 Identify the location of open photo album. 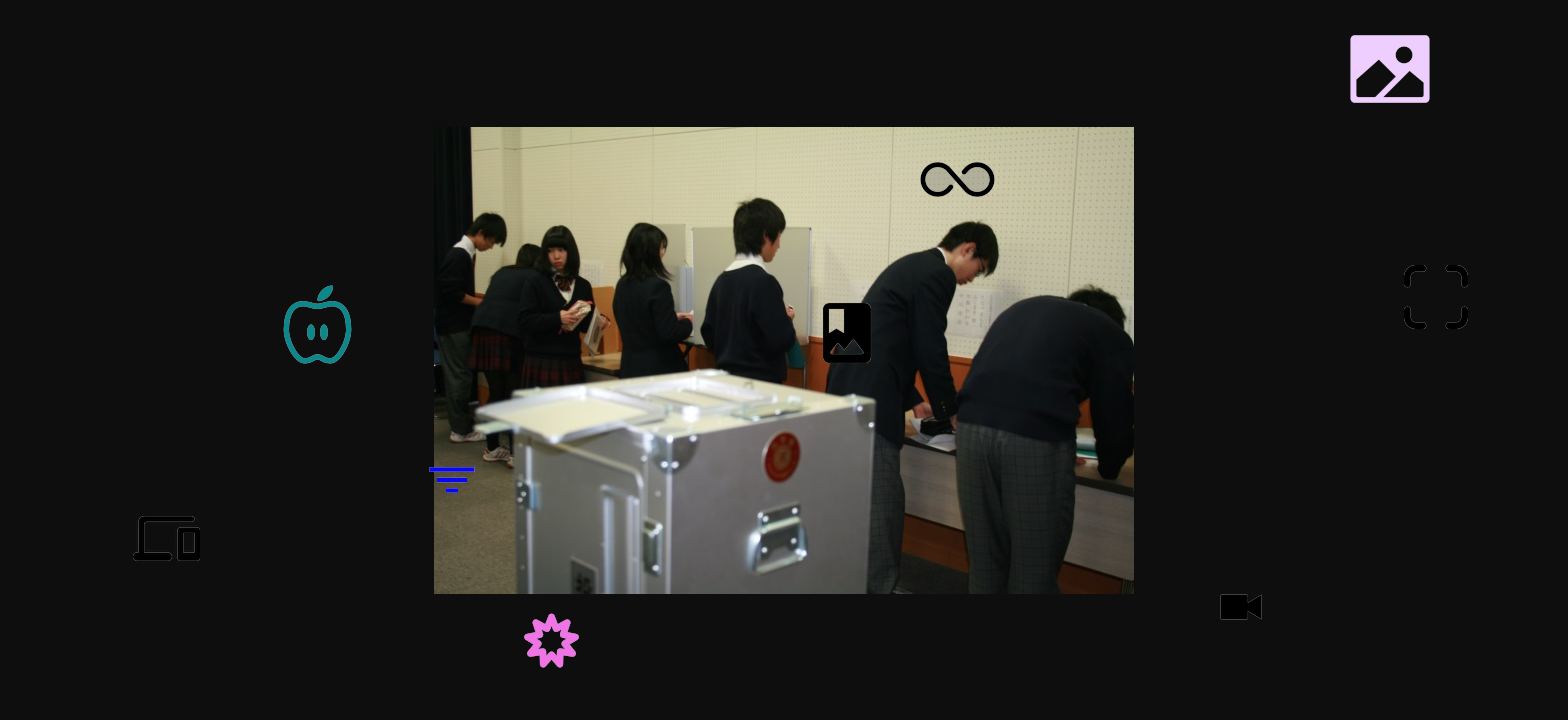
(847, 333).